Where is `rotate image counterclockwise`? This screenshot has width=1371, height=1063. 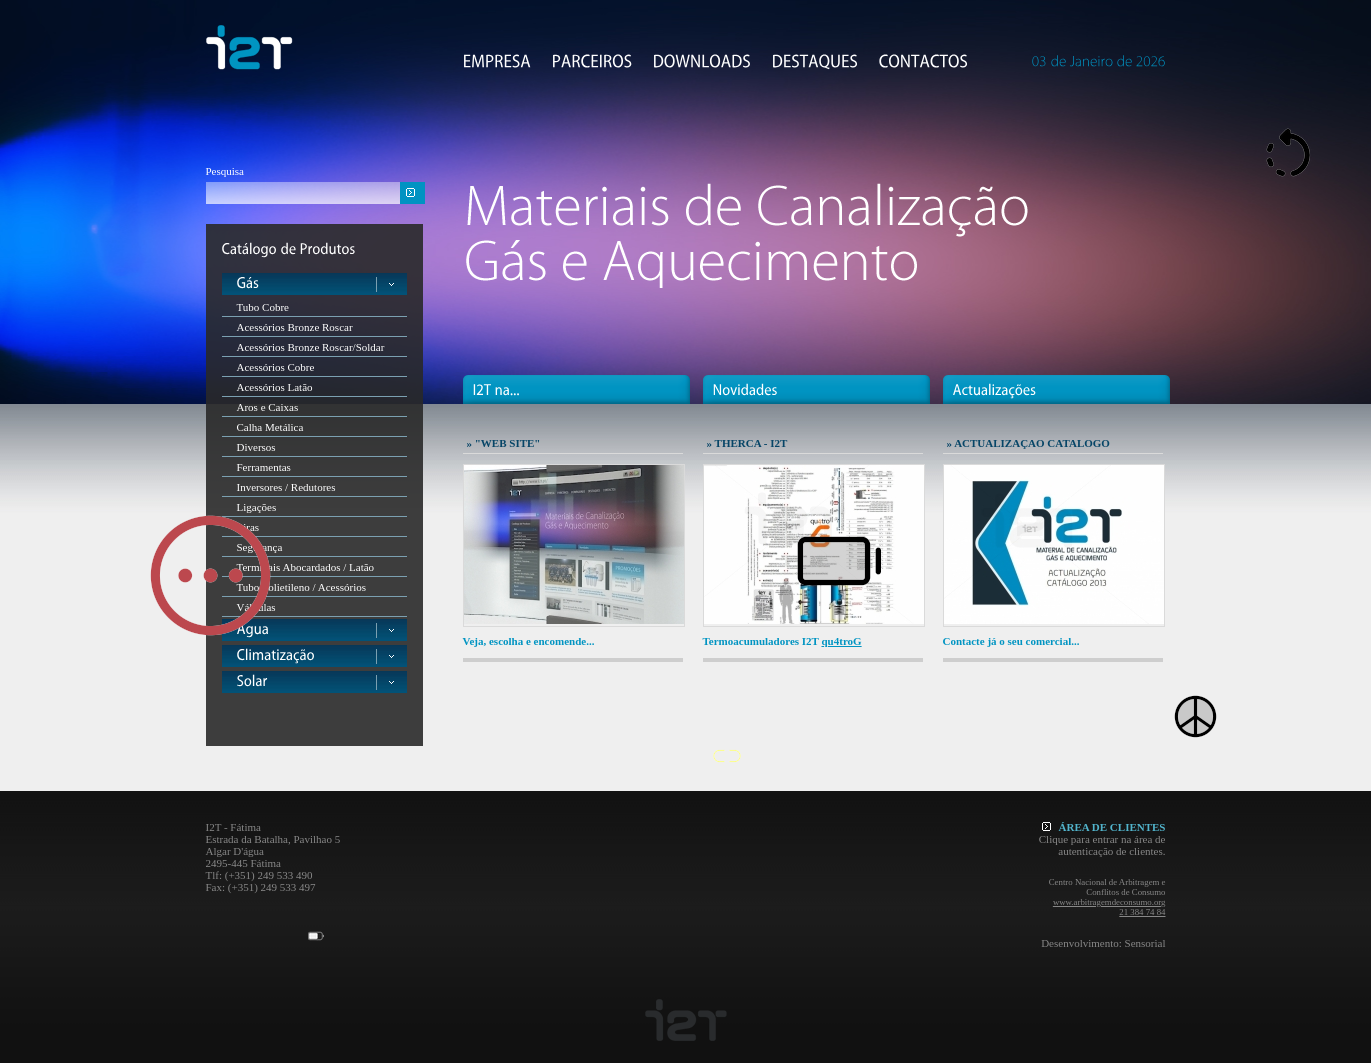 rotate image counterclockwise is located at coordinates (1288, 155).